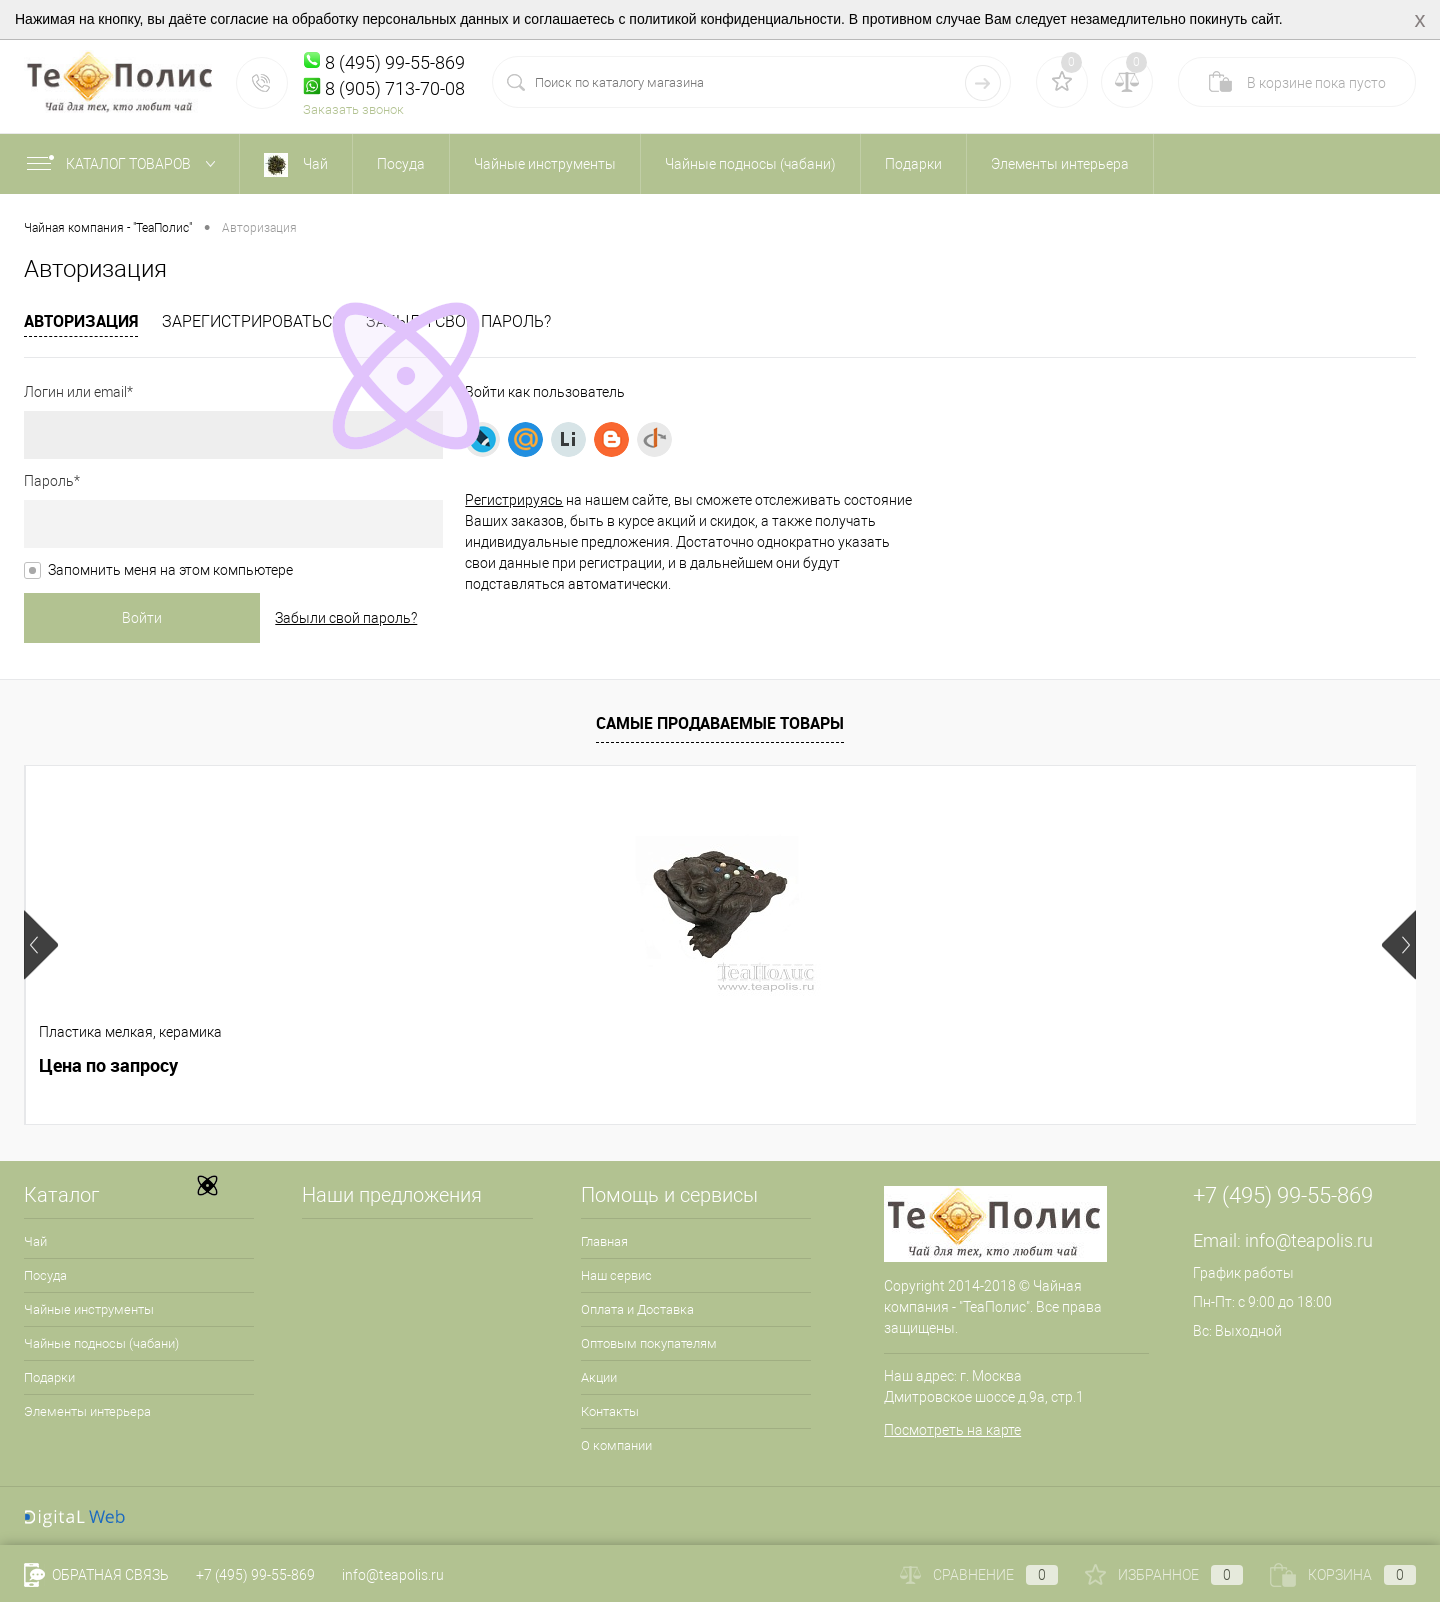 Image resolution: width=1440 pixels, height=1602 pixels. Describe the element at coordinates (406, 376) in the screenshot. I see `access science or chemistry features` at that location.